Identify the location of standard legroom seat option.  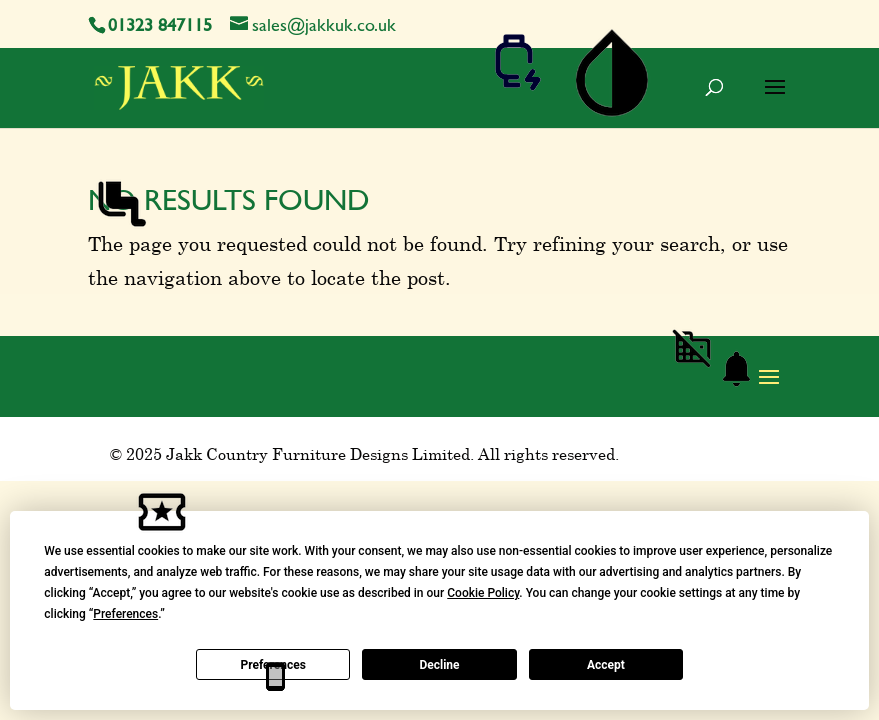
(121, 204).